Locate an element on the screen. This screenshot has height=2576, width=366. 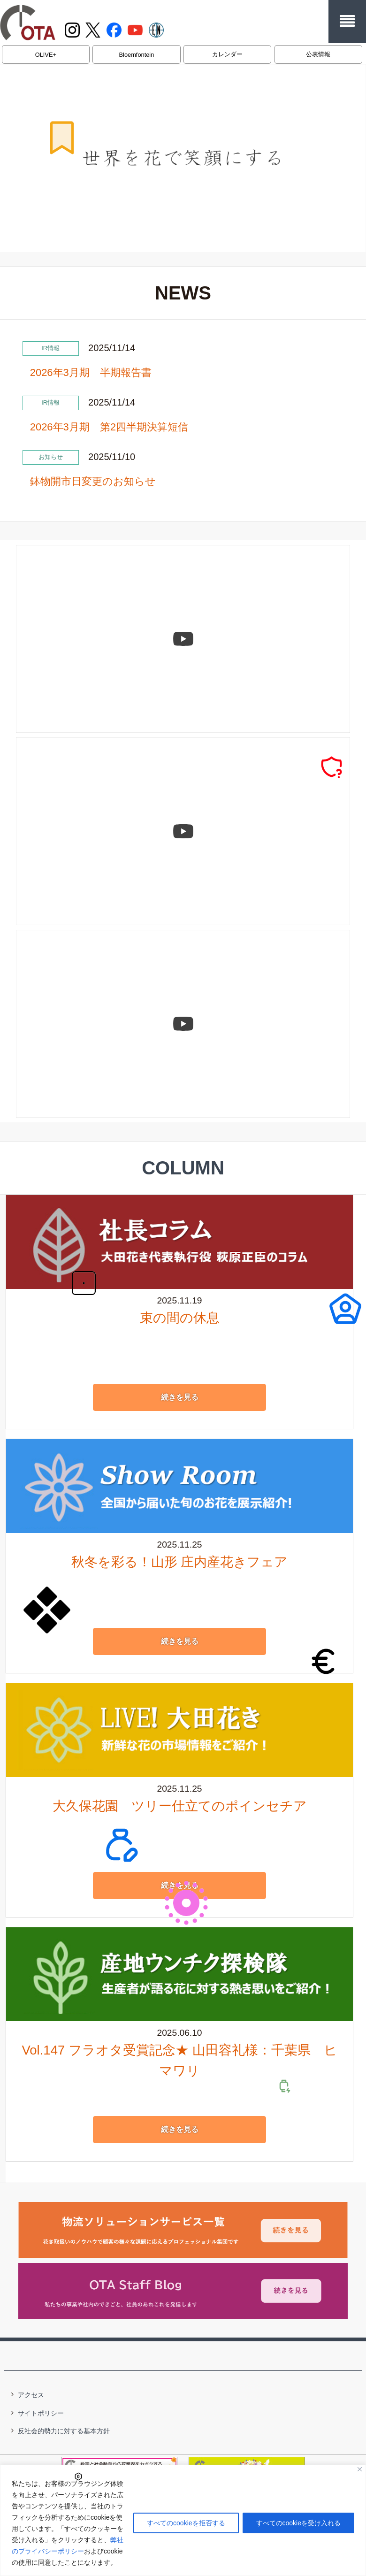
smartwatch charging status is located at coordinates (284, 2086).